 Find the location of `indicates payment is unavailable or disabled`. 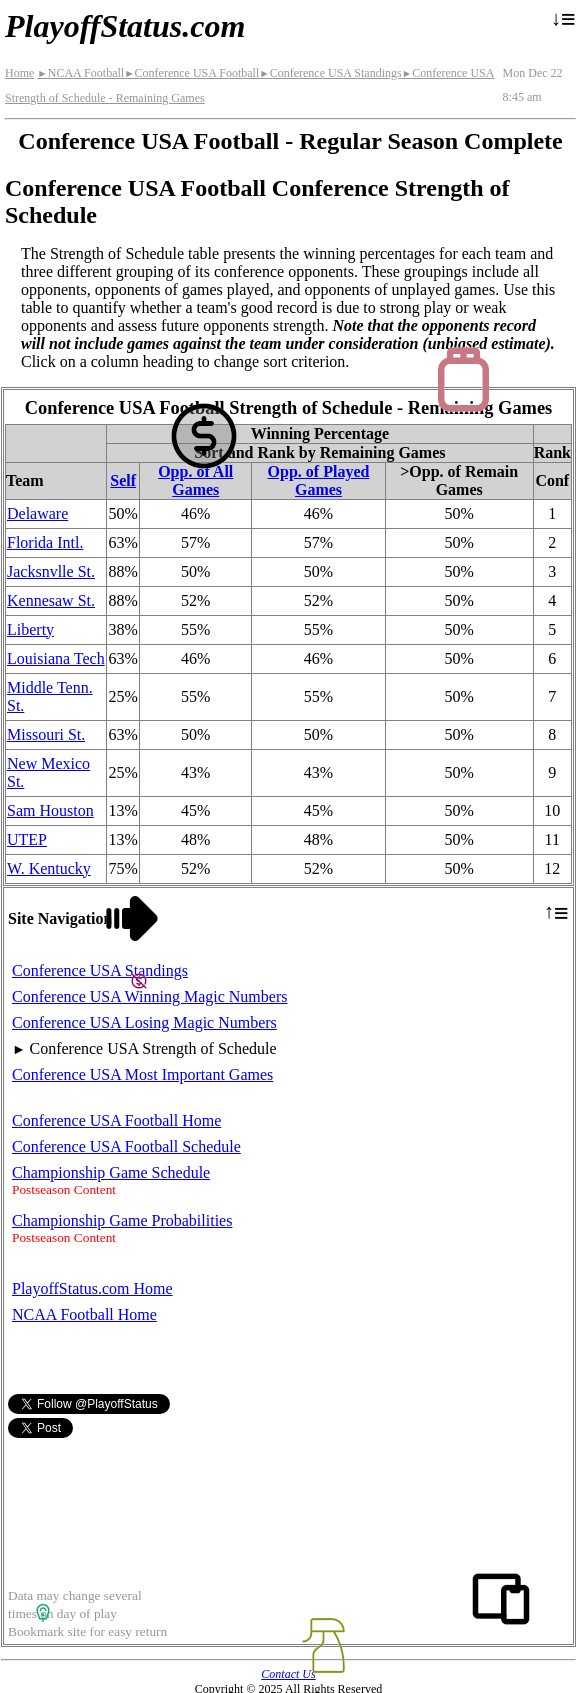

indicates payment is unavailable or disabled is located at coordinates (139, 981).